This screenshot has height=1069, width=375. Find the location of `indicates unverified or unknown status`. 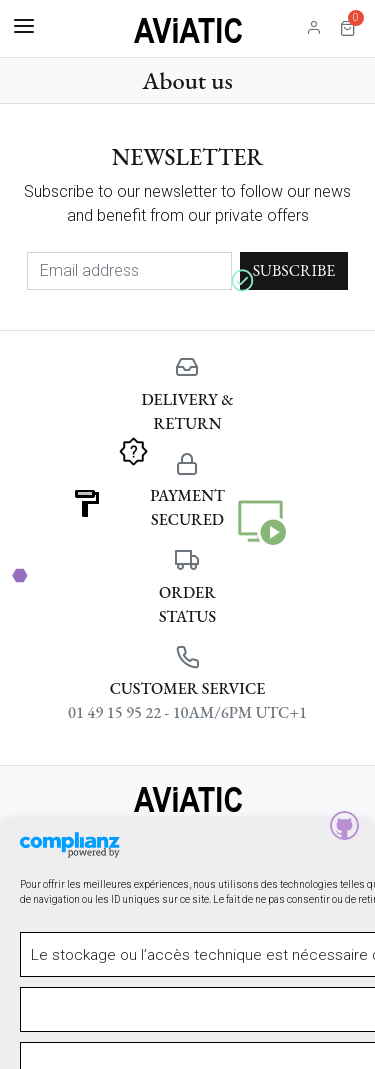

indicates unverified or unknown status is located at coordinates (133, 451).